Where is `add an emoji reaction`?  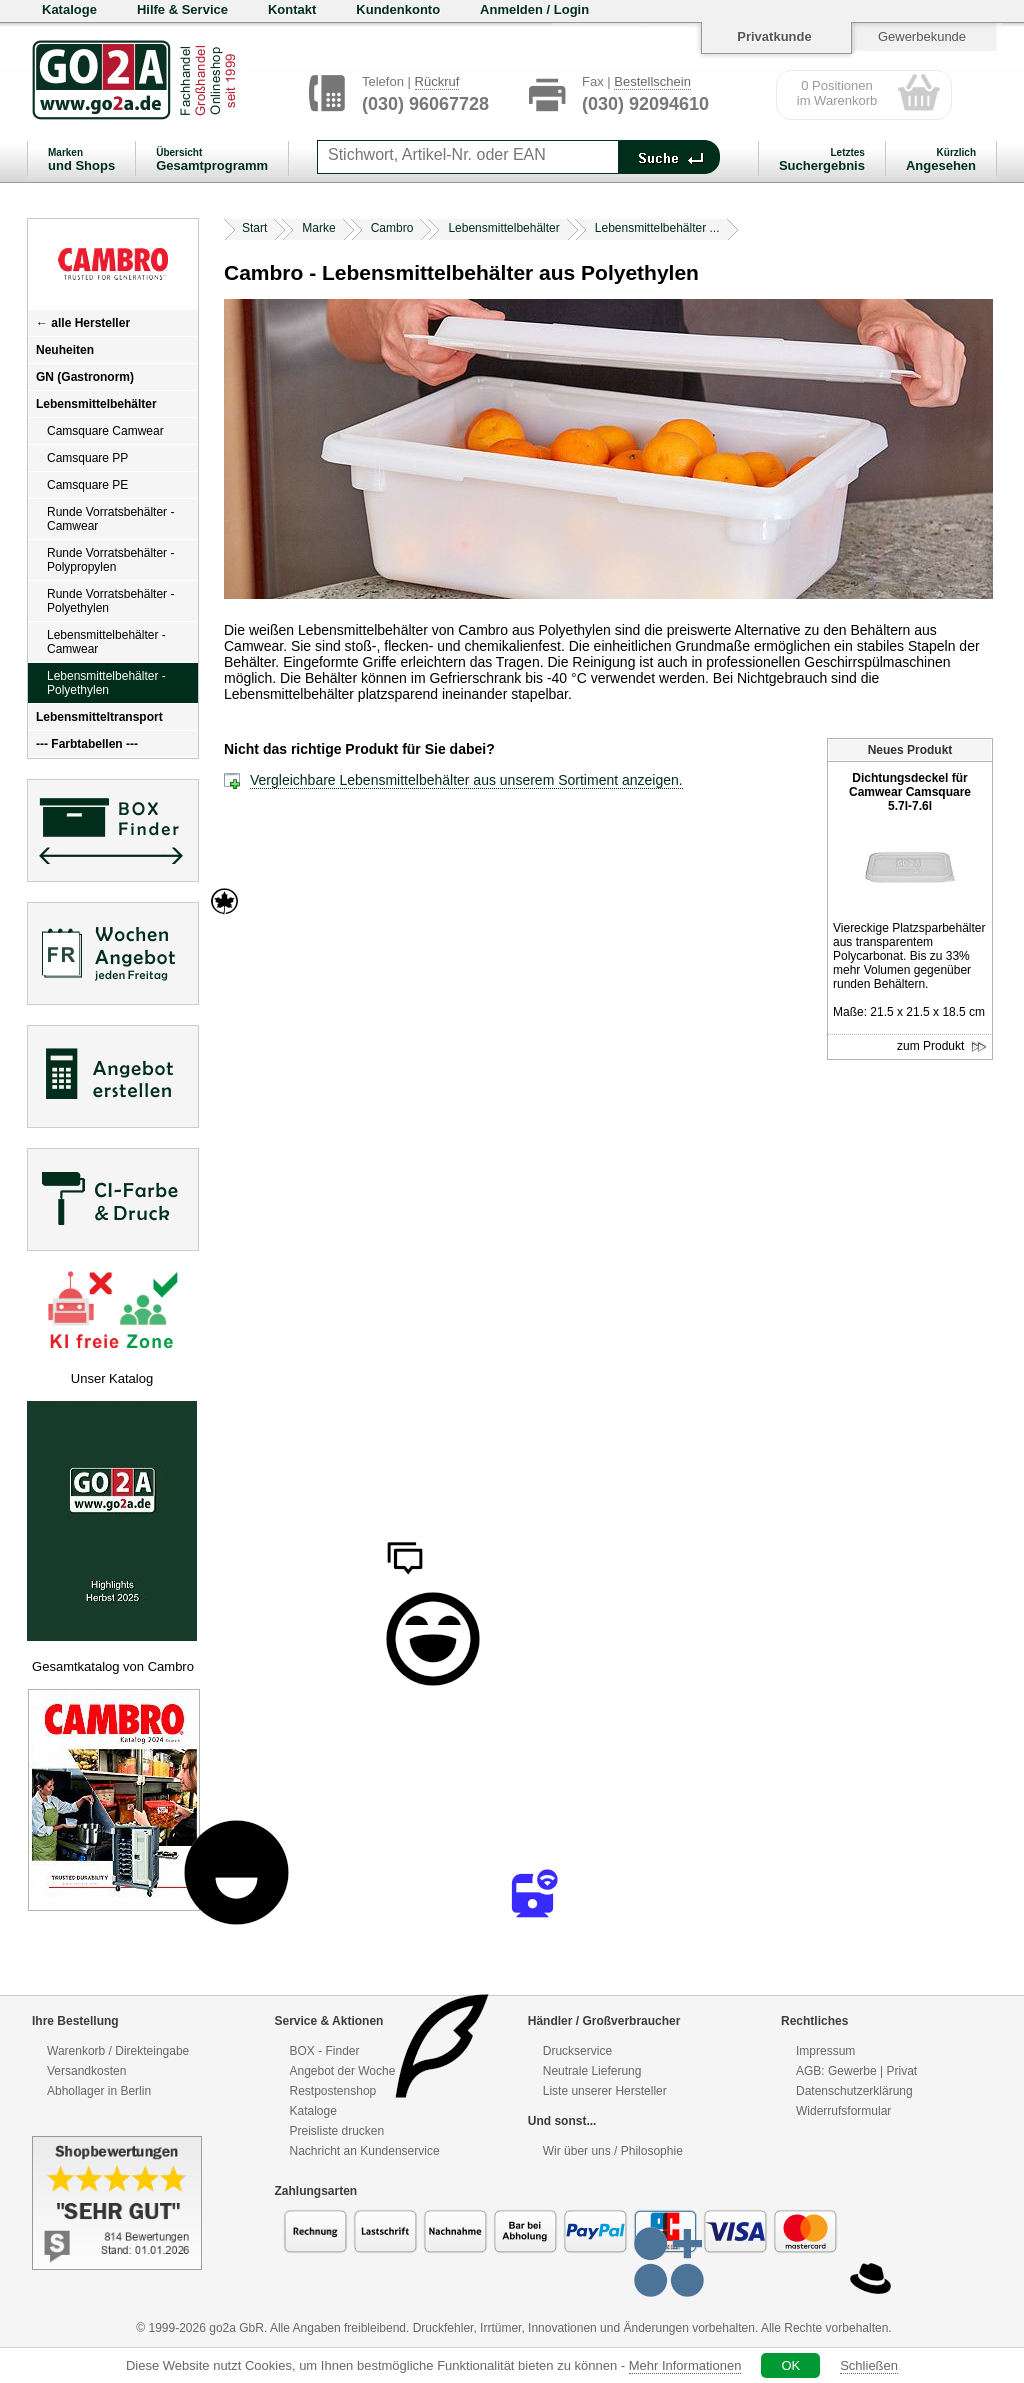 add an emoji reaction is located at coordinates (236, 1872).